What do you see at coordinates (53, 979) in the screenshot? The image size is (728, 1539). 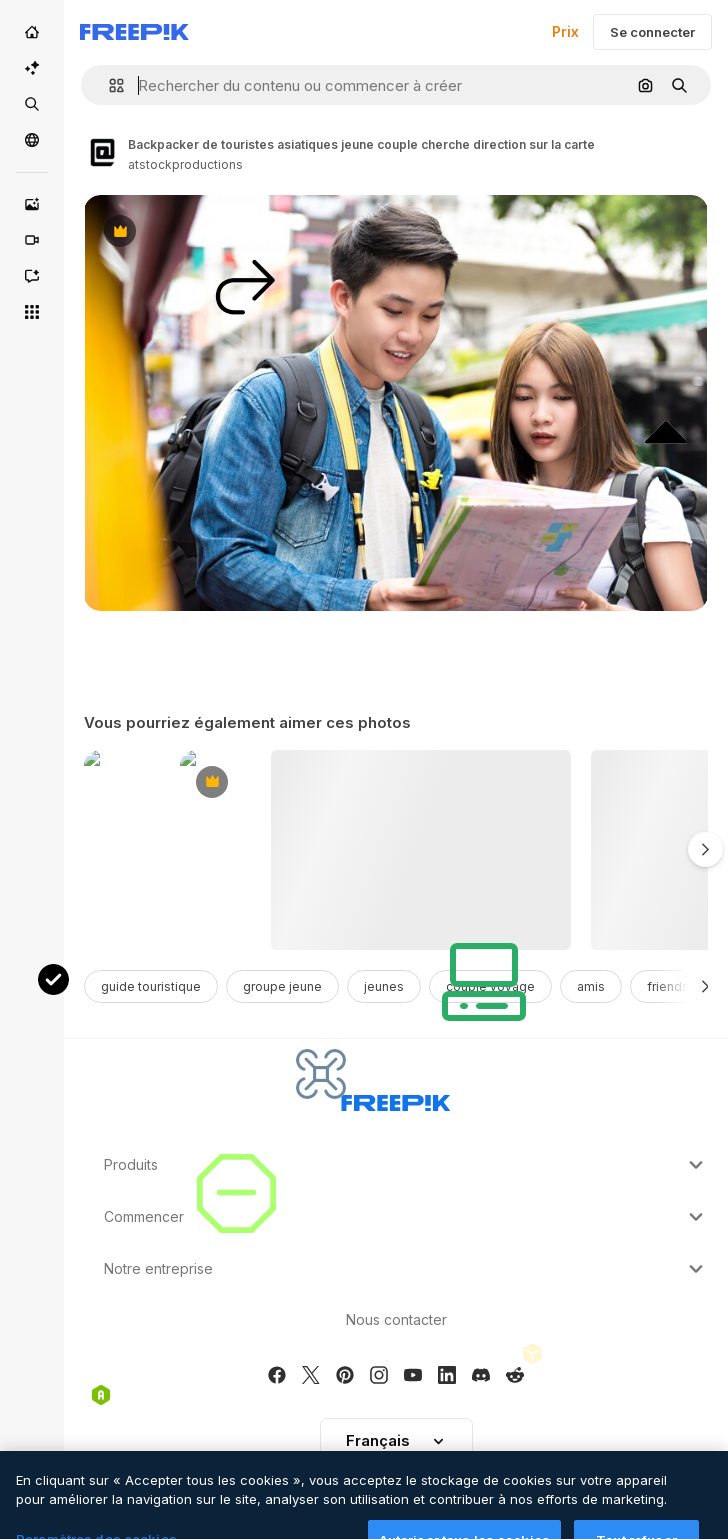 I see `indicates successful completion or confirmation` at bounding box center [53, 979].